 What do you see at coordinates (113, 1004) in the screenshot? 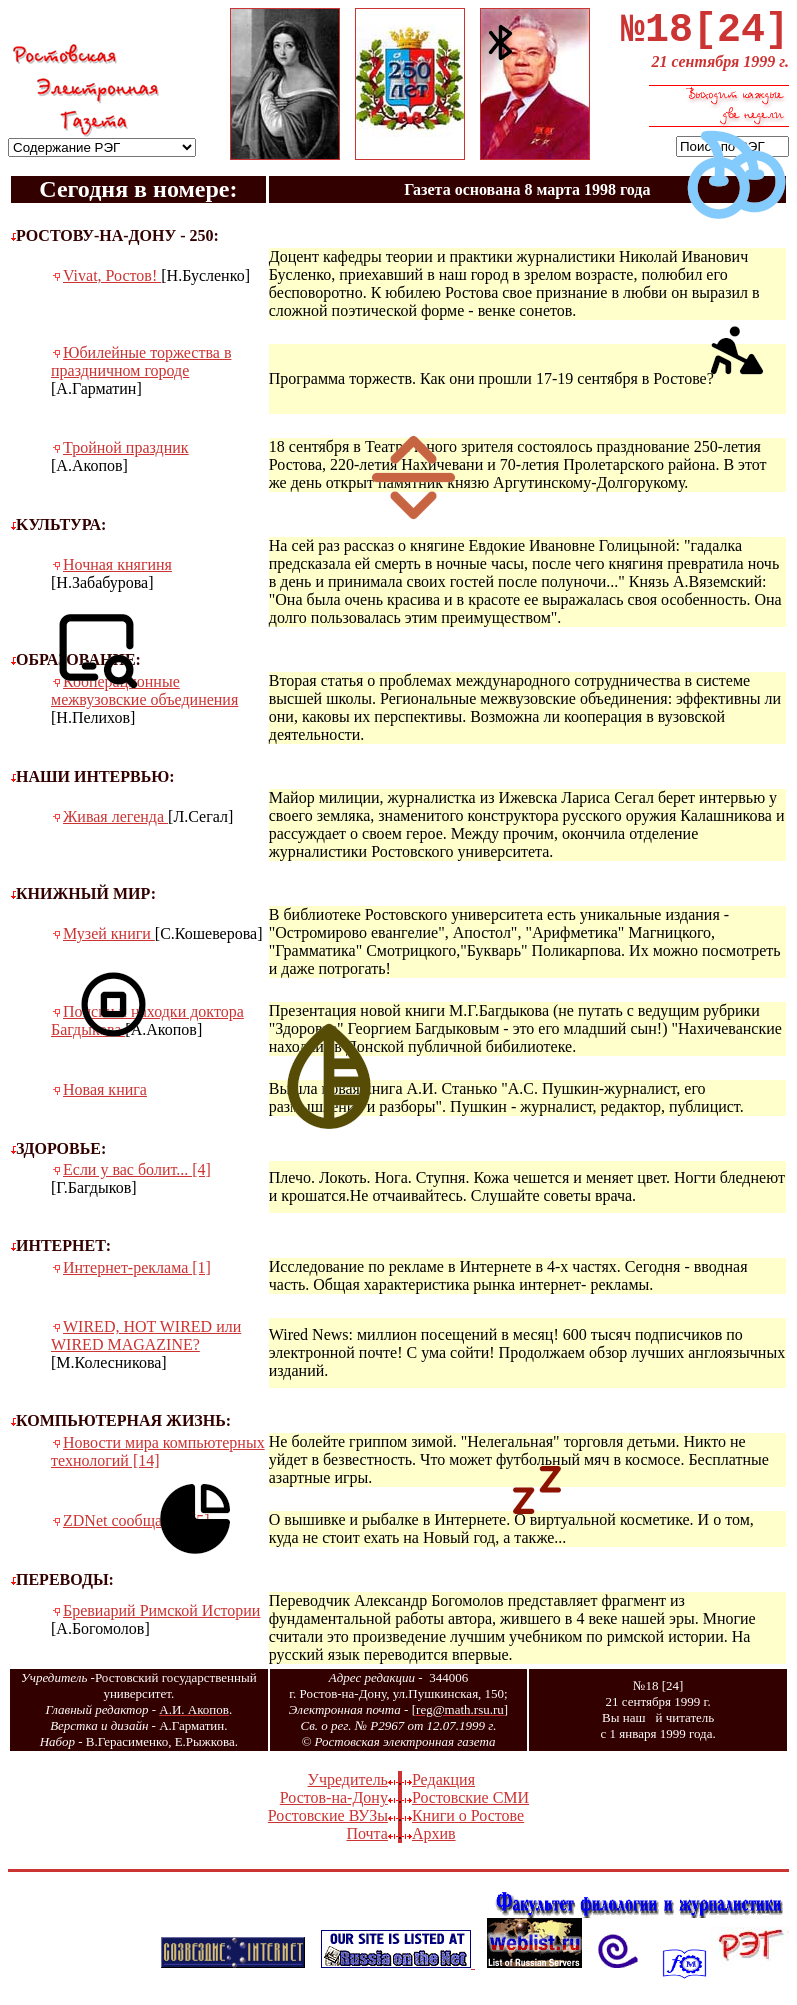
I see `stop media playback` at bounding box center [113, 1004].